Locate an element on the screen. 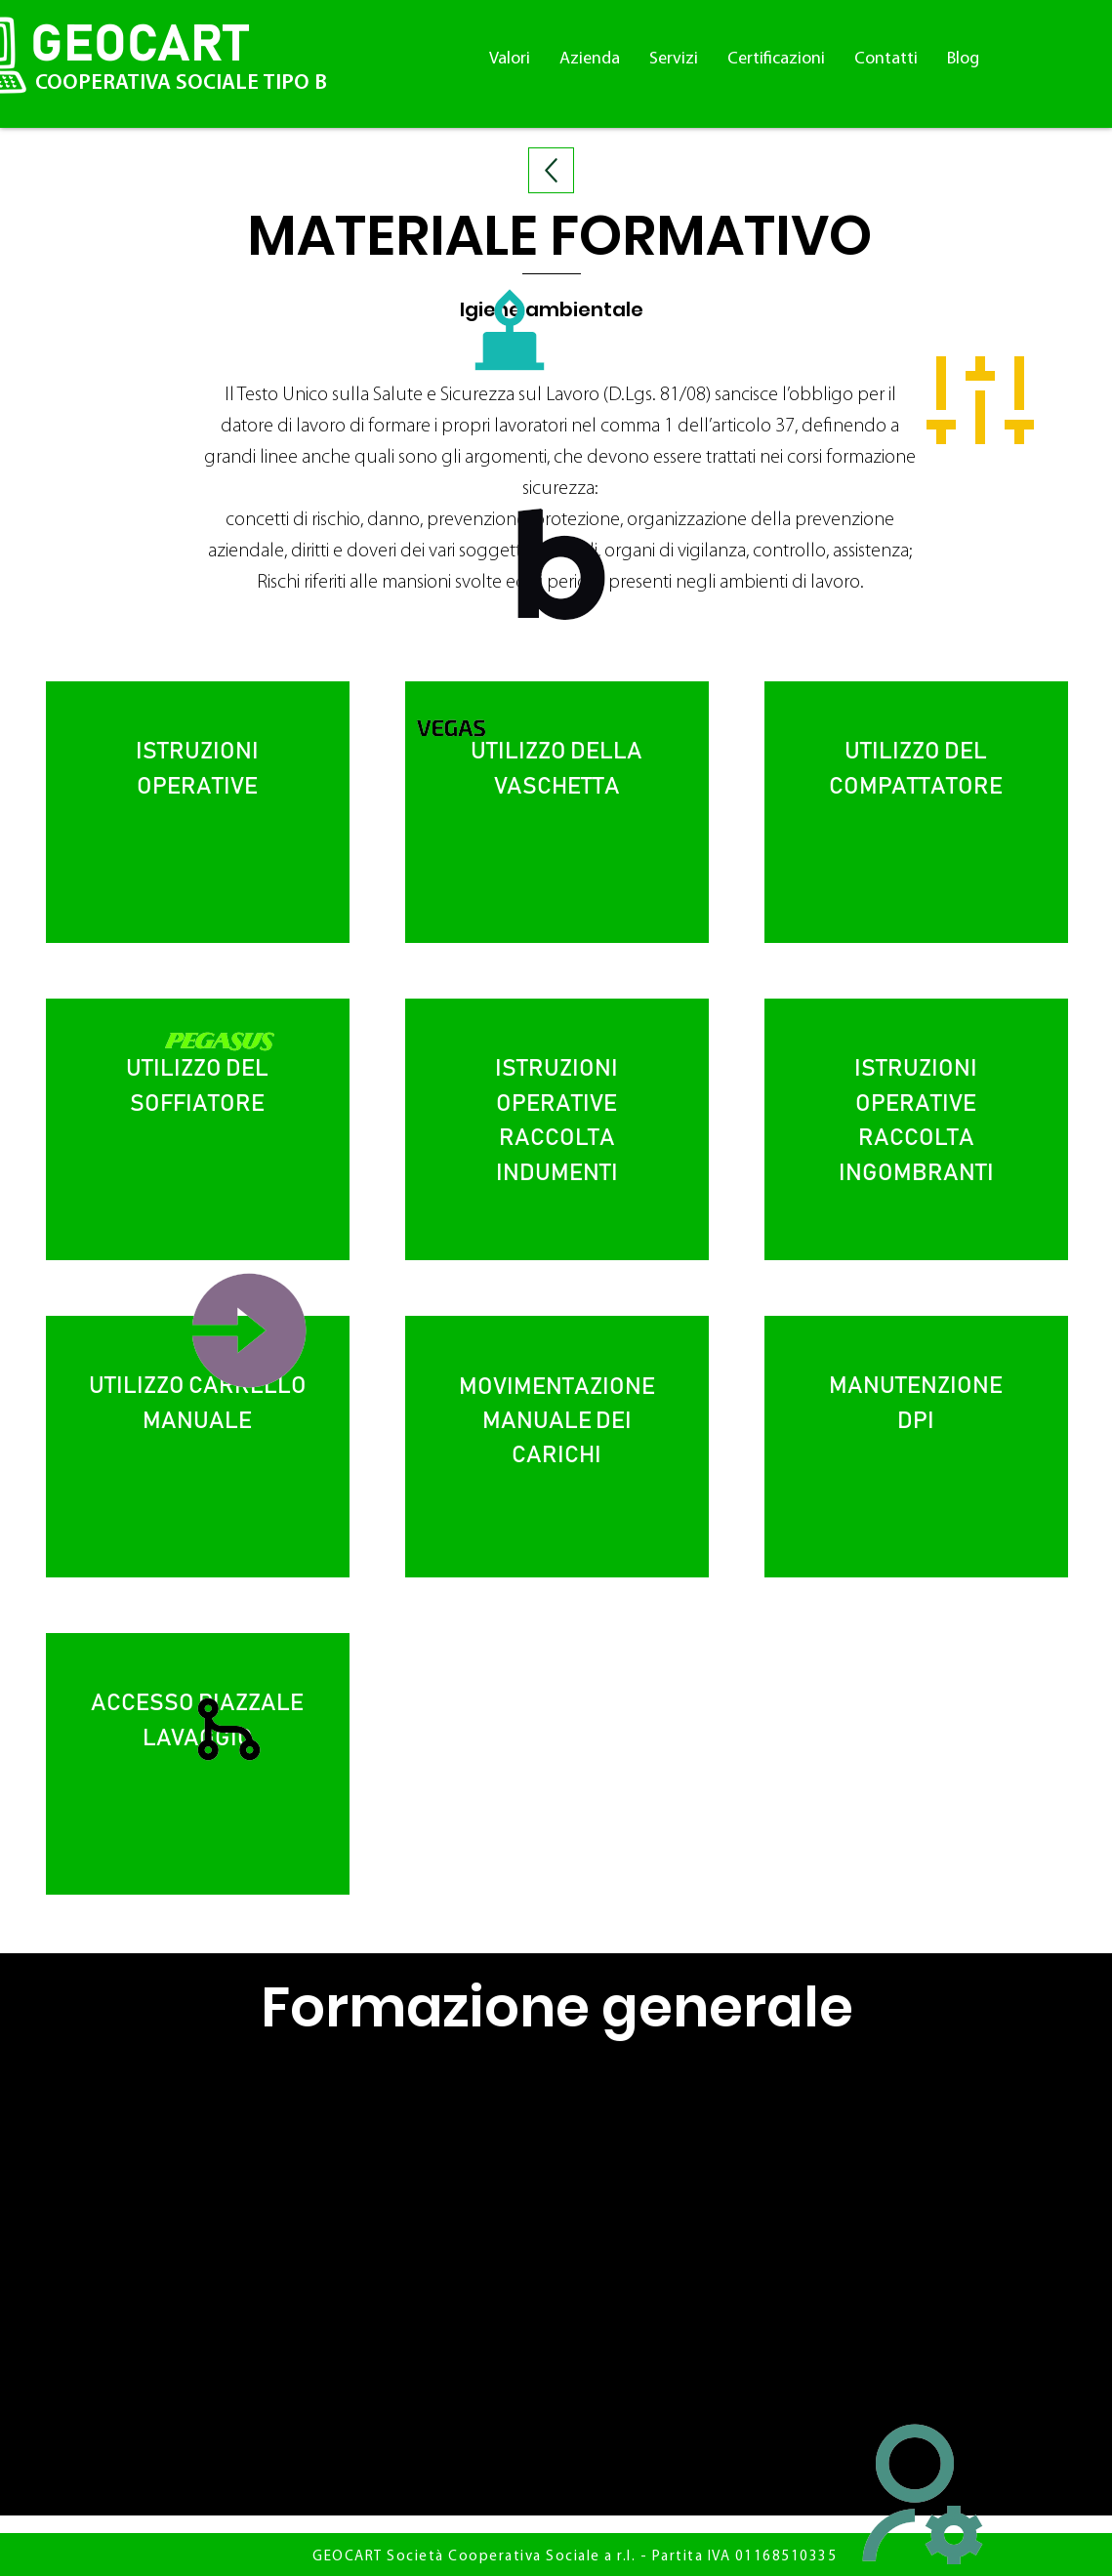 The width and height of the screenshot is (1112, 2576). bricks website builder logo is located at coordinates (561, 564).